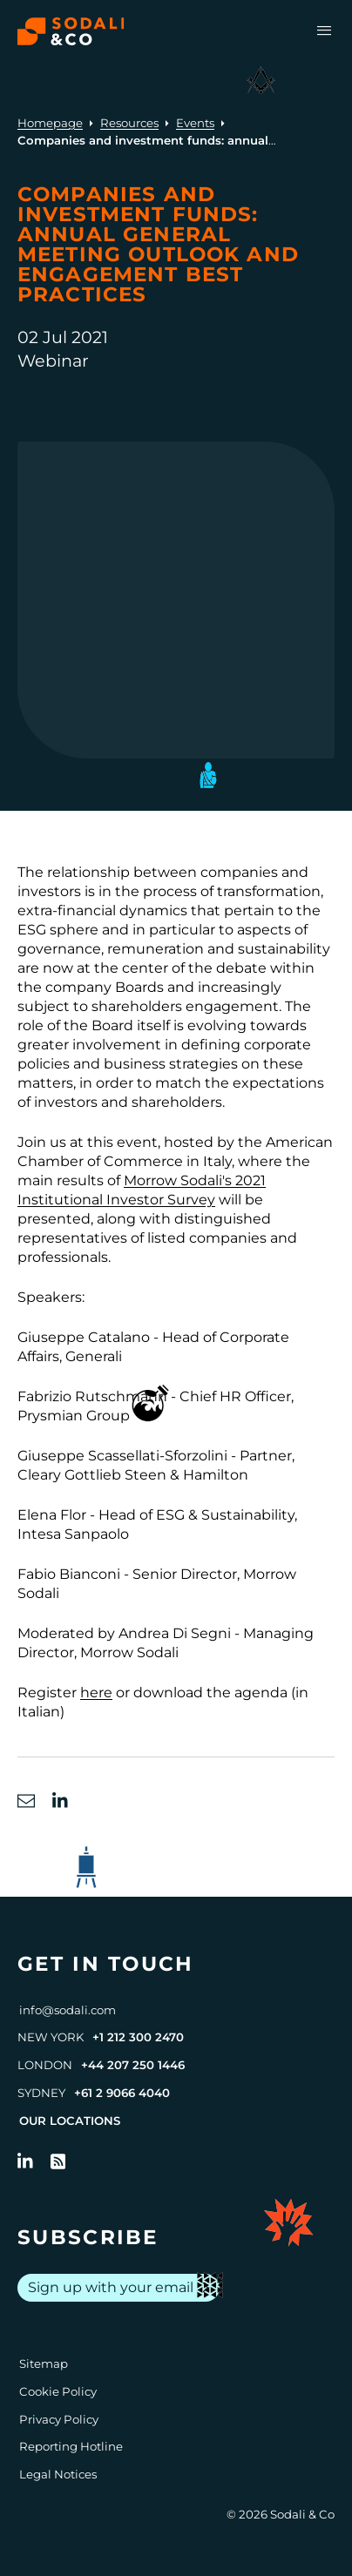 This screenshot has height=2576, width=352. What do you see at coordinates (208, 775) in the screenshot?
I see `indicates an injury or medical condition` at bounding box center [208, 775].